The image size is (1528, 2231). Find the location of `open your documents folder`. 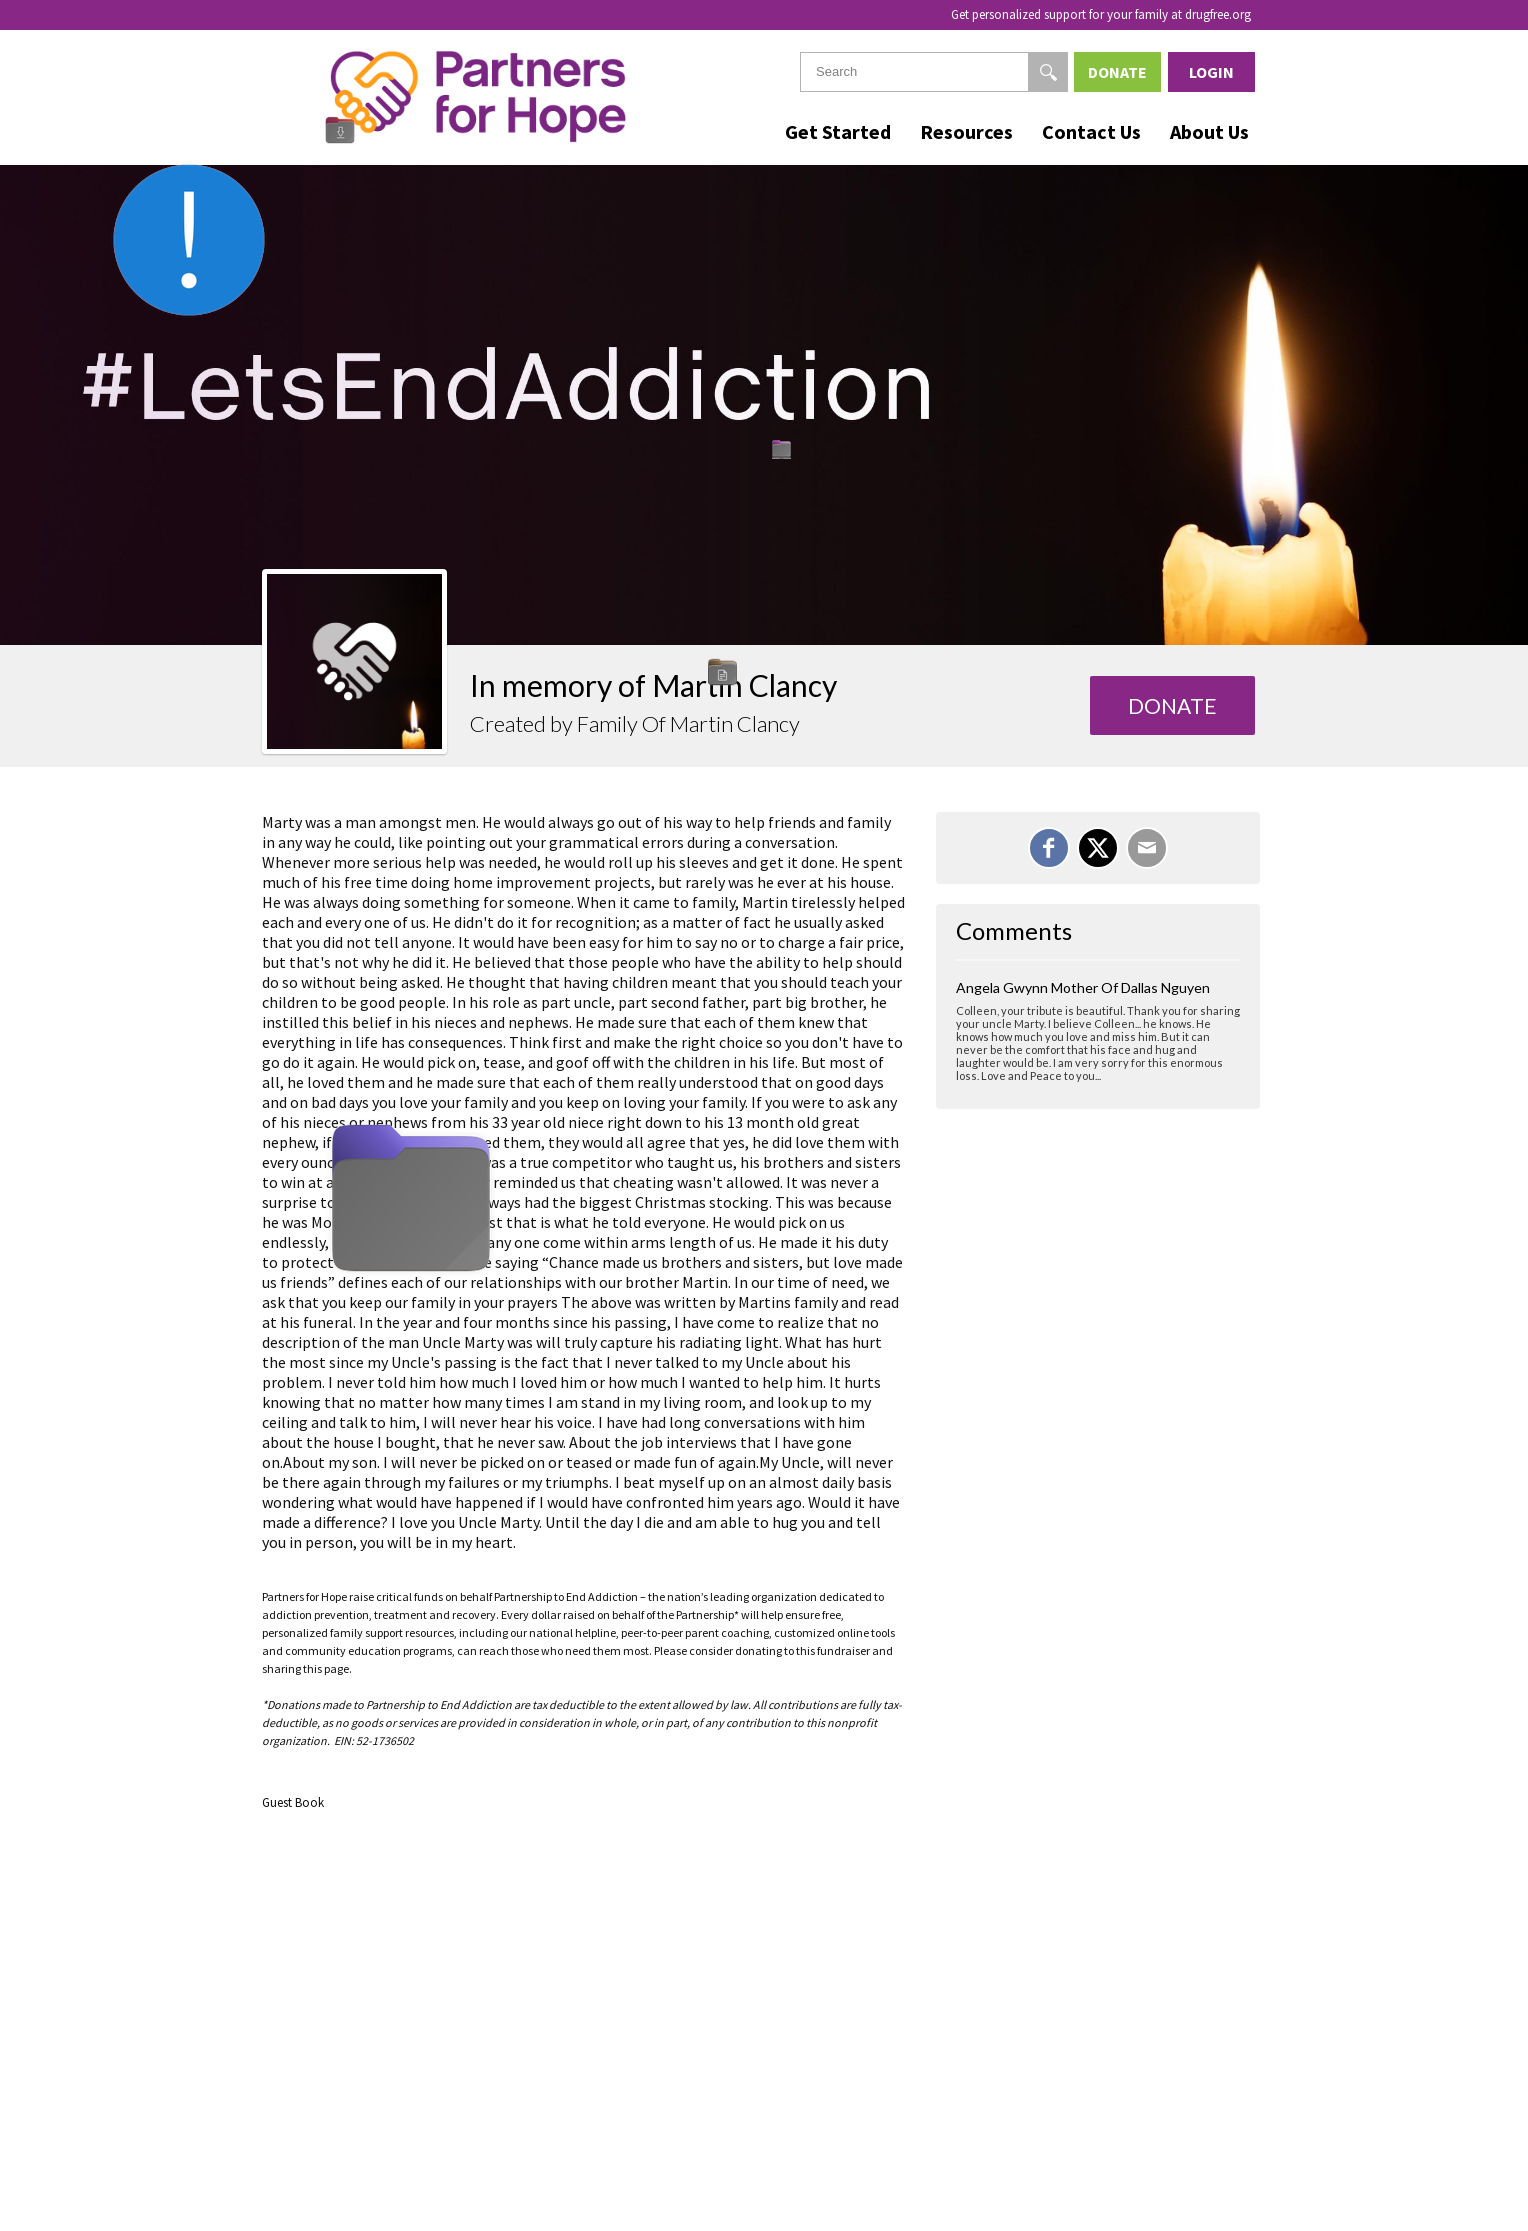

open your documents folder is located at coordinates (722, 671).